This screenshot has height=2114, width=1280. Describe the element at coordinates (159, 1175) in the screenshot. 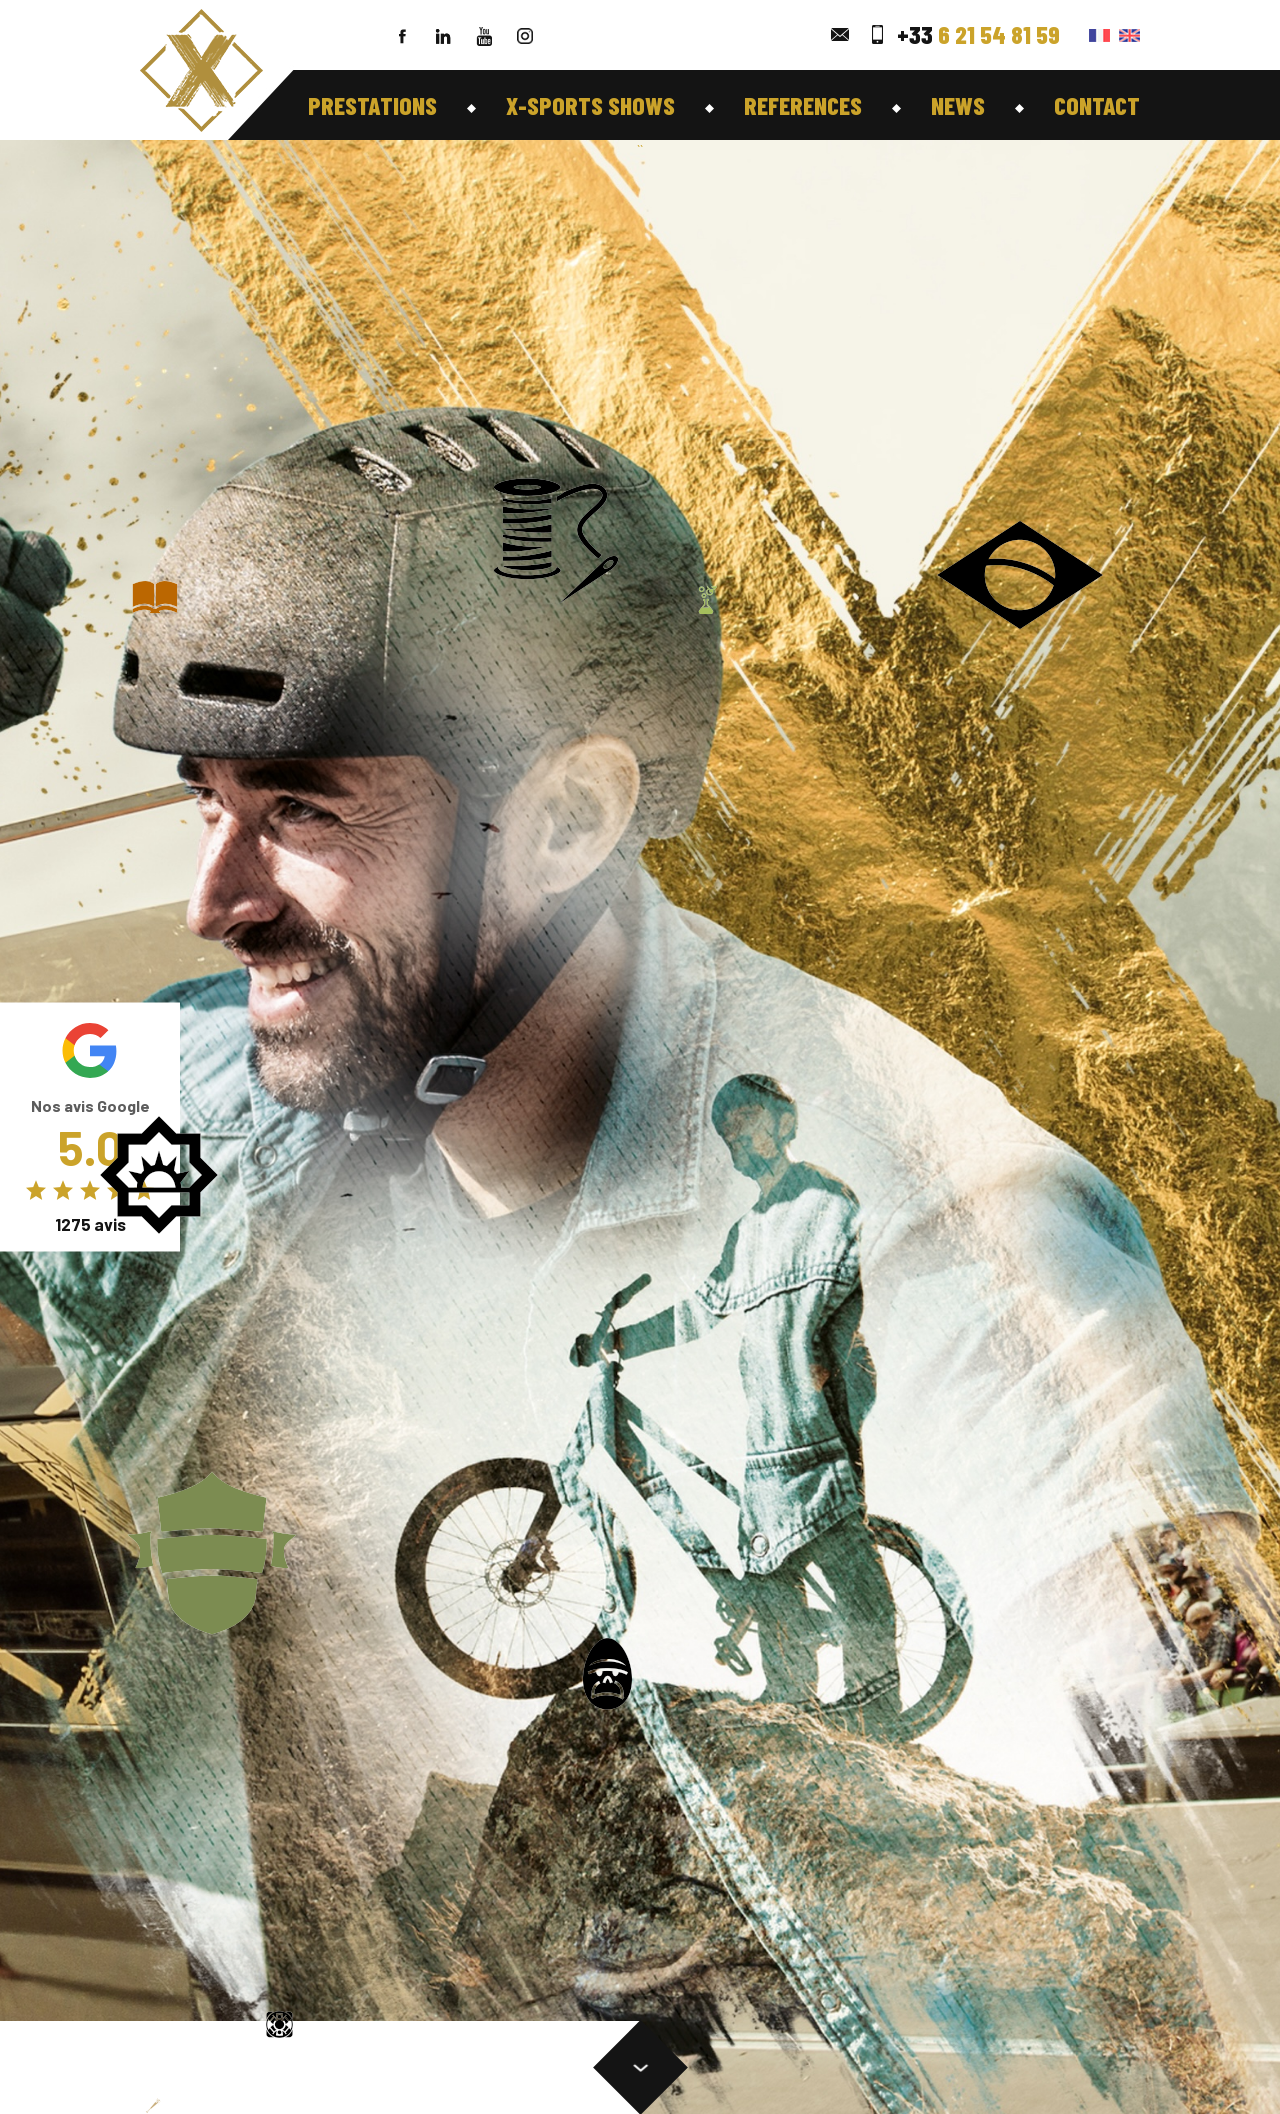

I see `decorative badge or achievement icon` at that location.